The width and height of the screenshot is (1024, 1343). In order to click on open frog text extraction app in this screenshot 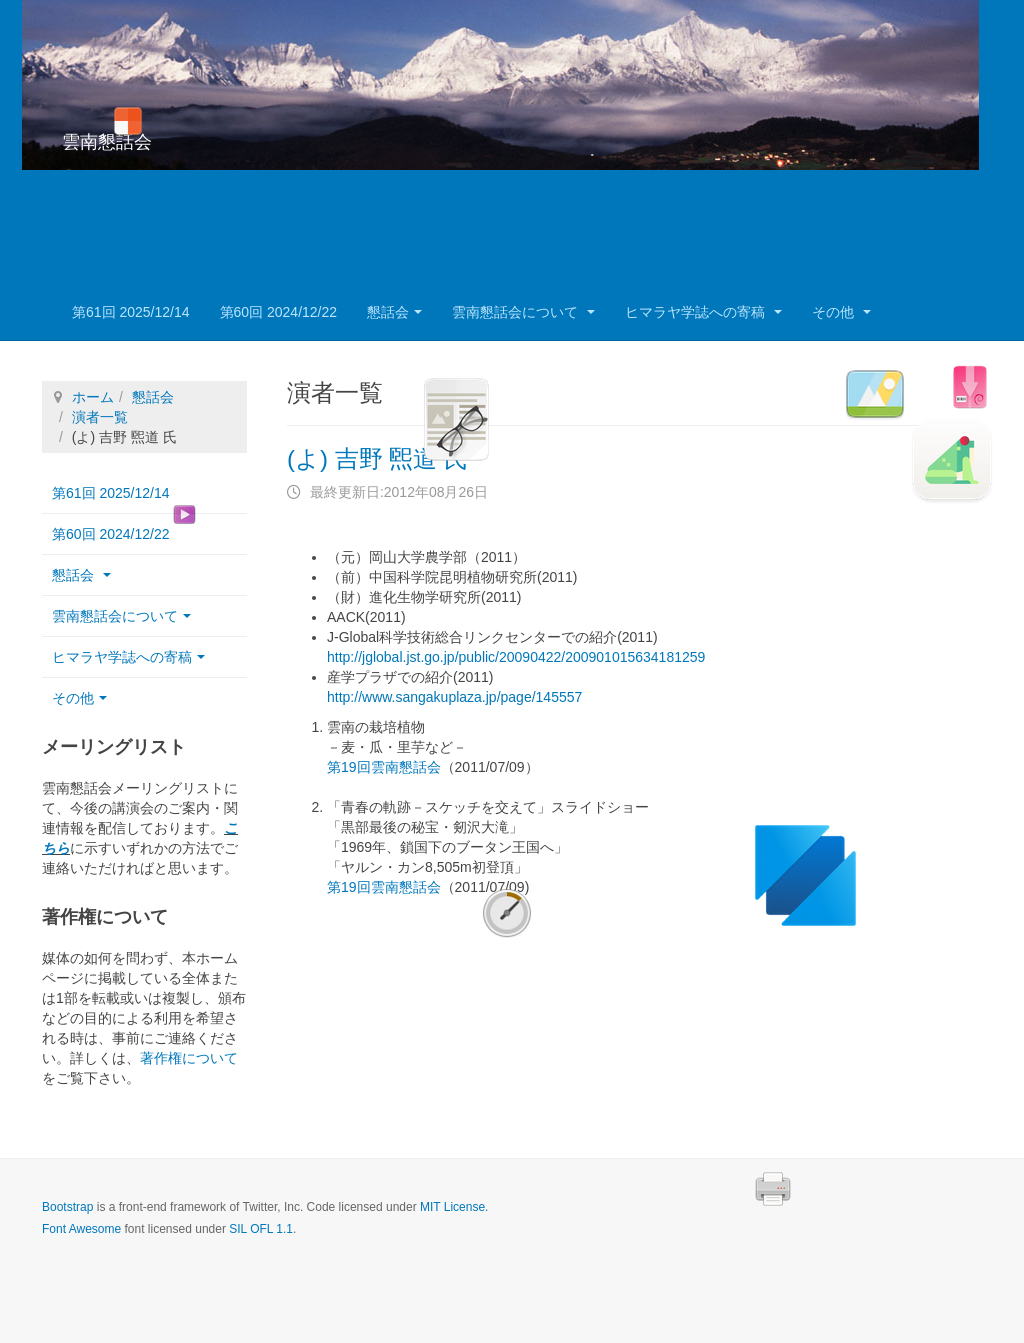, I will do `click(952, 460)`.